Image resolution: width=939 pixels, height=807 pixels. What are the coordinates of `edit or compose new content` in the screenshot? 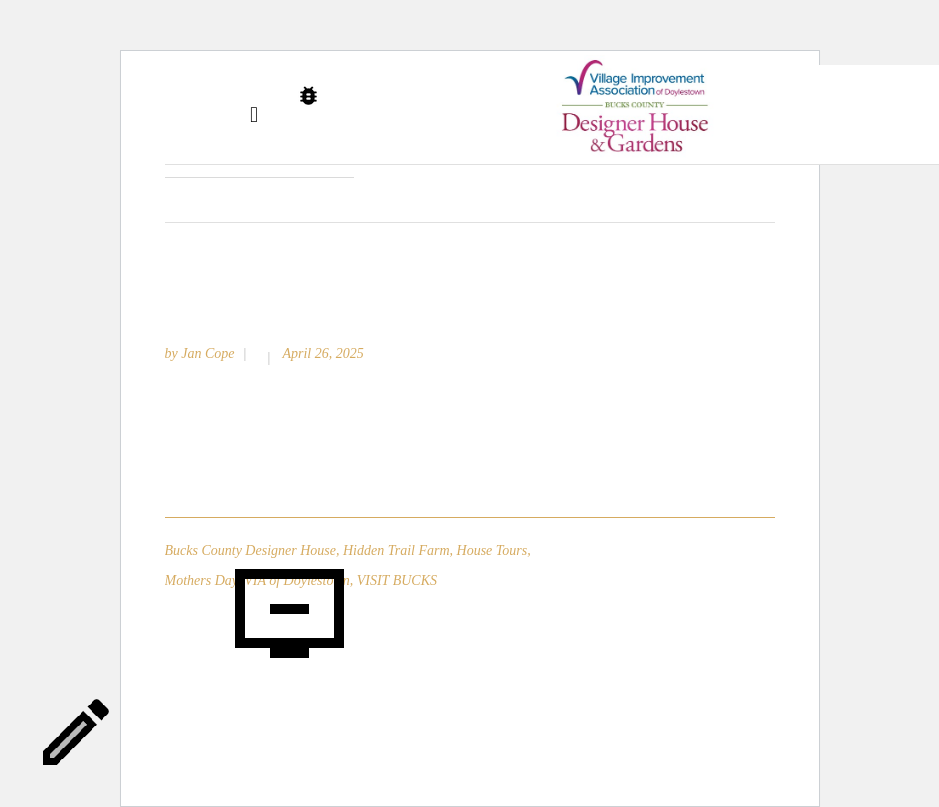 It's located at (76, 732).